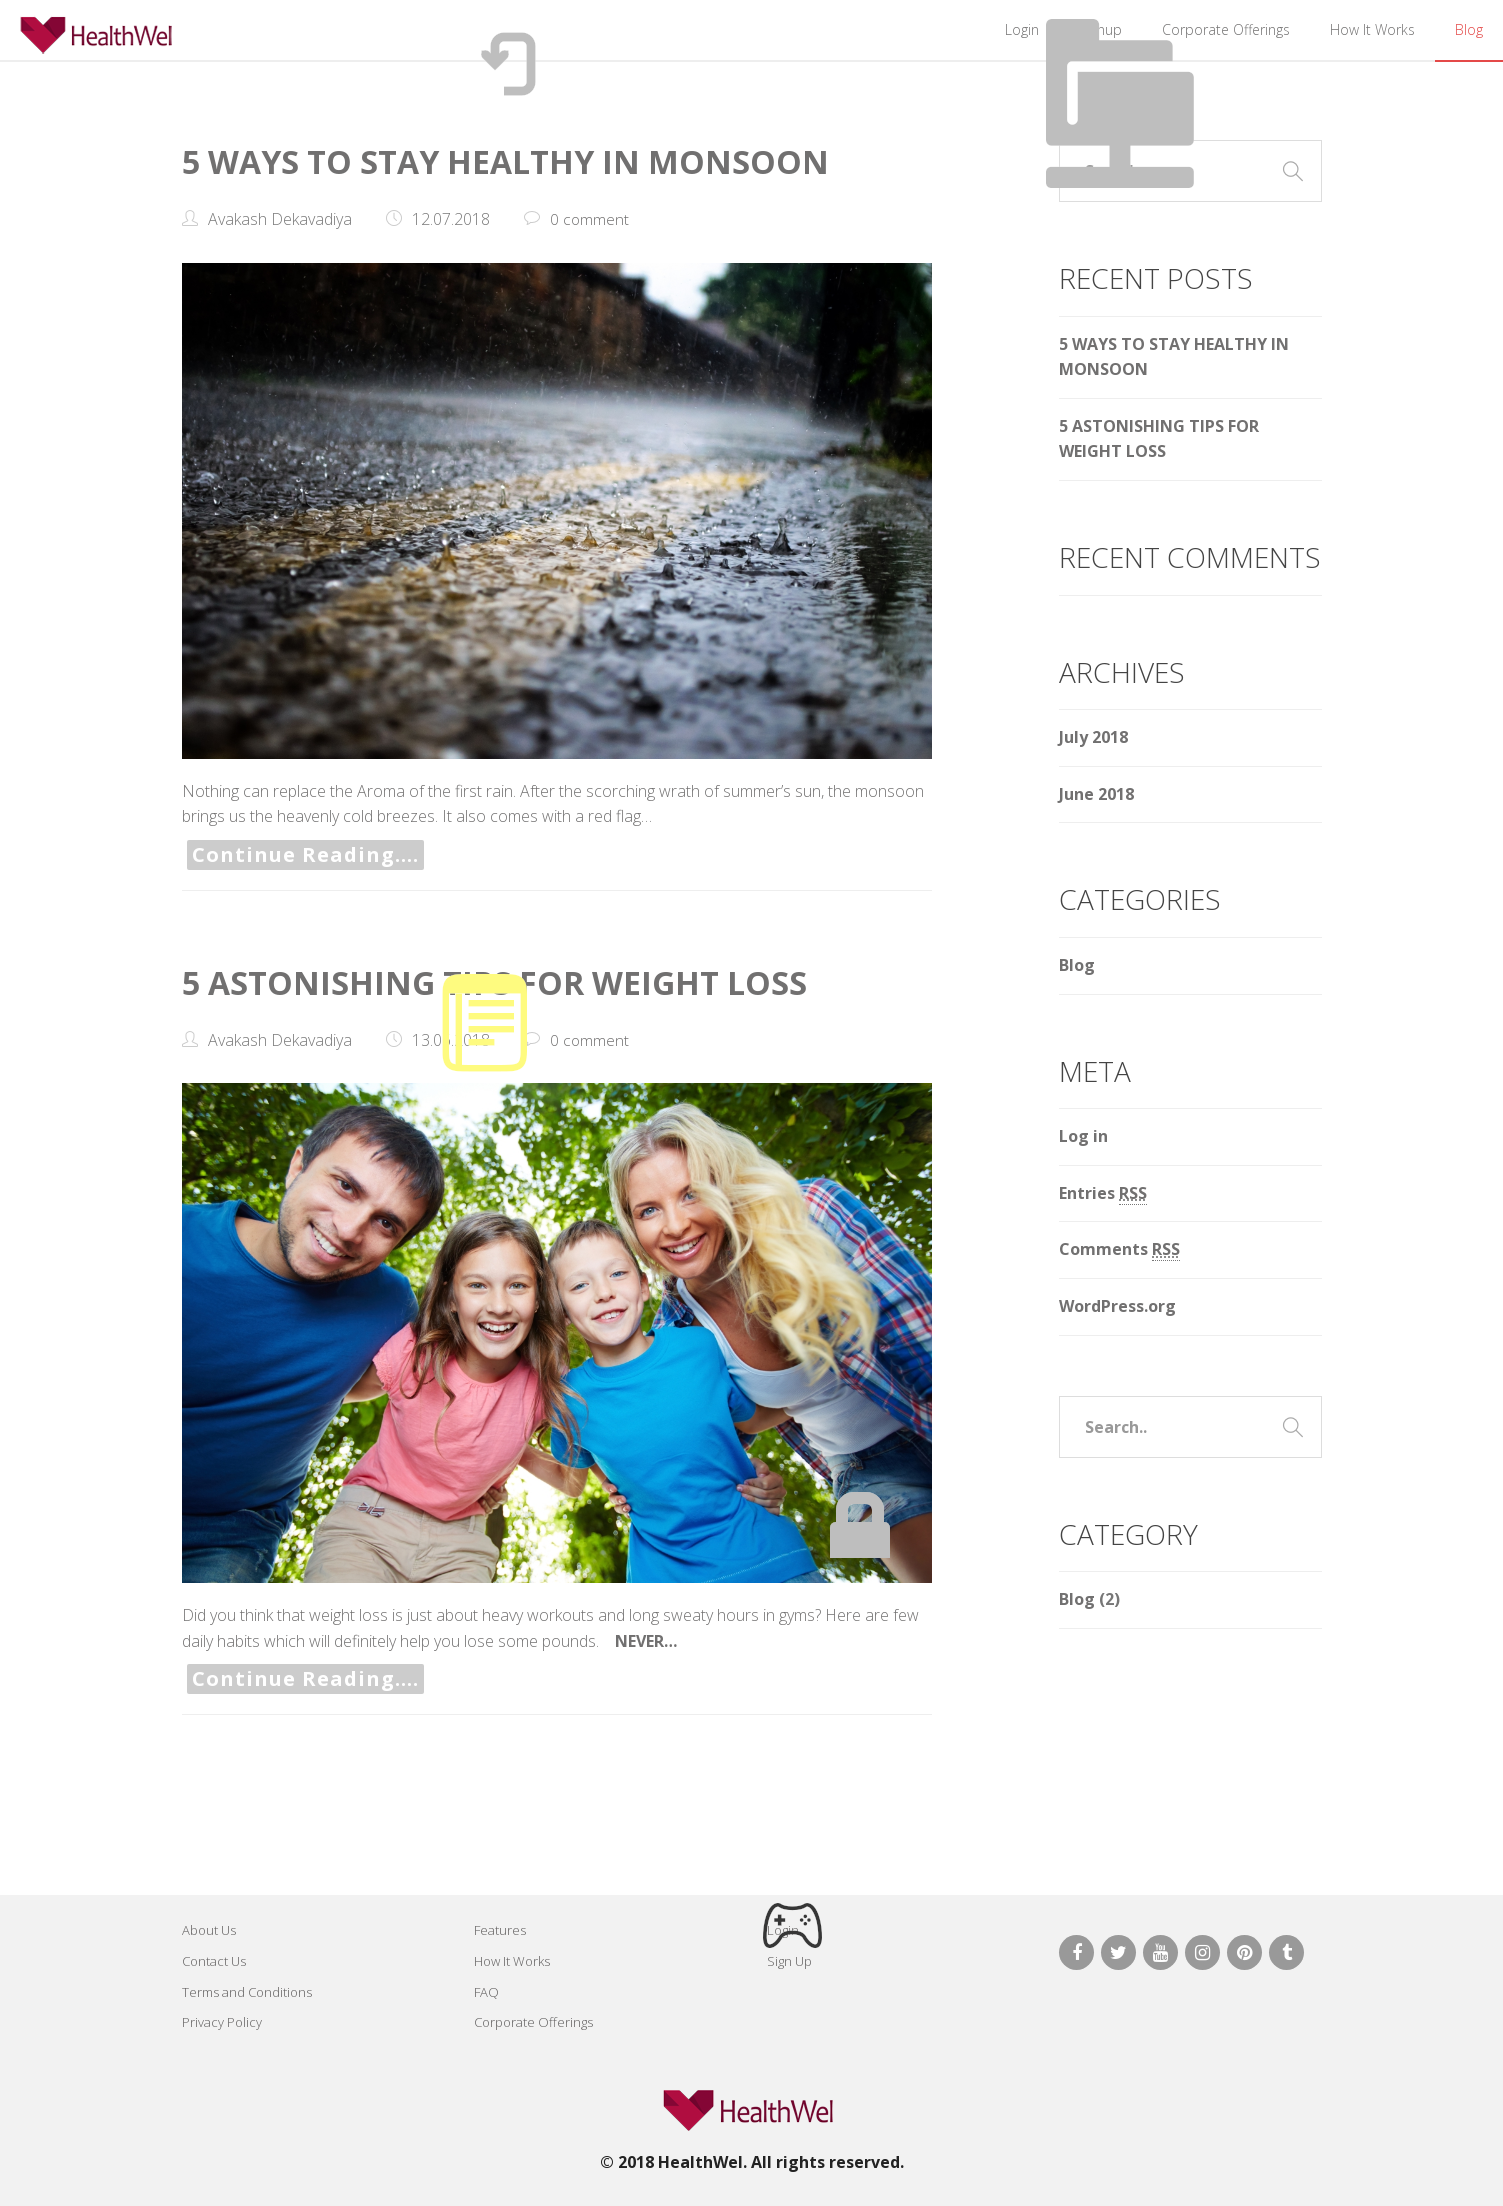 This screenshot has height=2206, width=1503. What do you see at coordinates (792, 1925) in the screenshot?
I see `access games and gaming applications` at bounding box center [792, 1925].